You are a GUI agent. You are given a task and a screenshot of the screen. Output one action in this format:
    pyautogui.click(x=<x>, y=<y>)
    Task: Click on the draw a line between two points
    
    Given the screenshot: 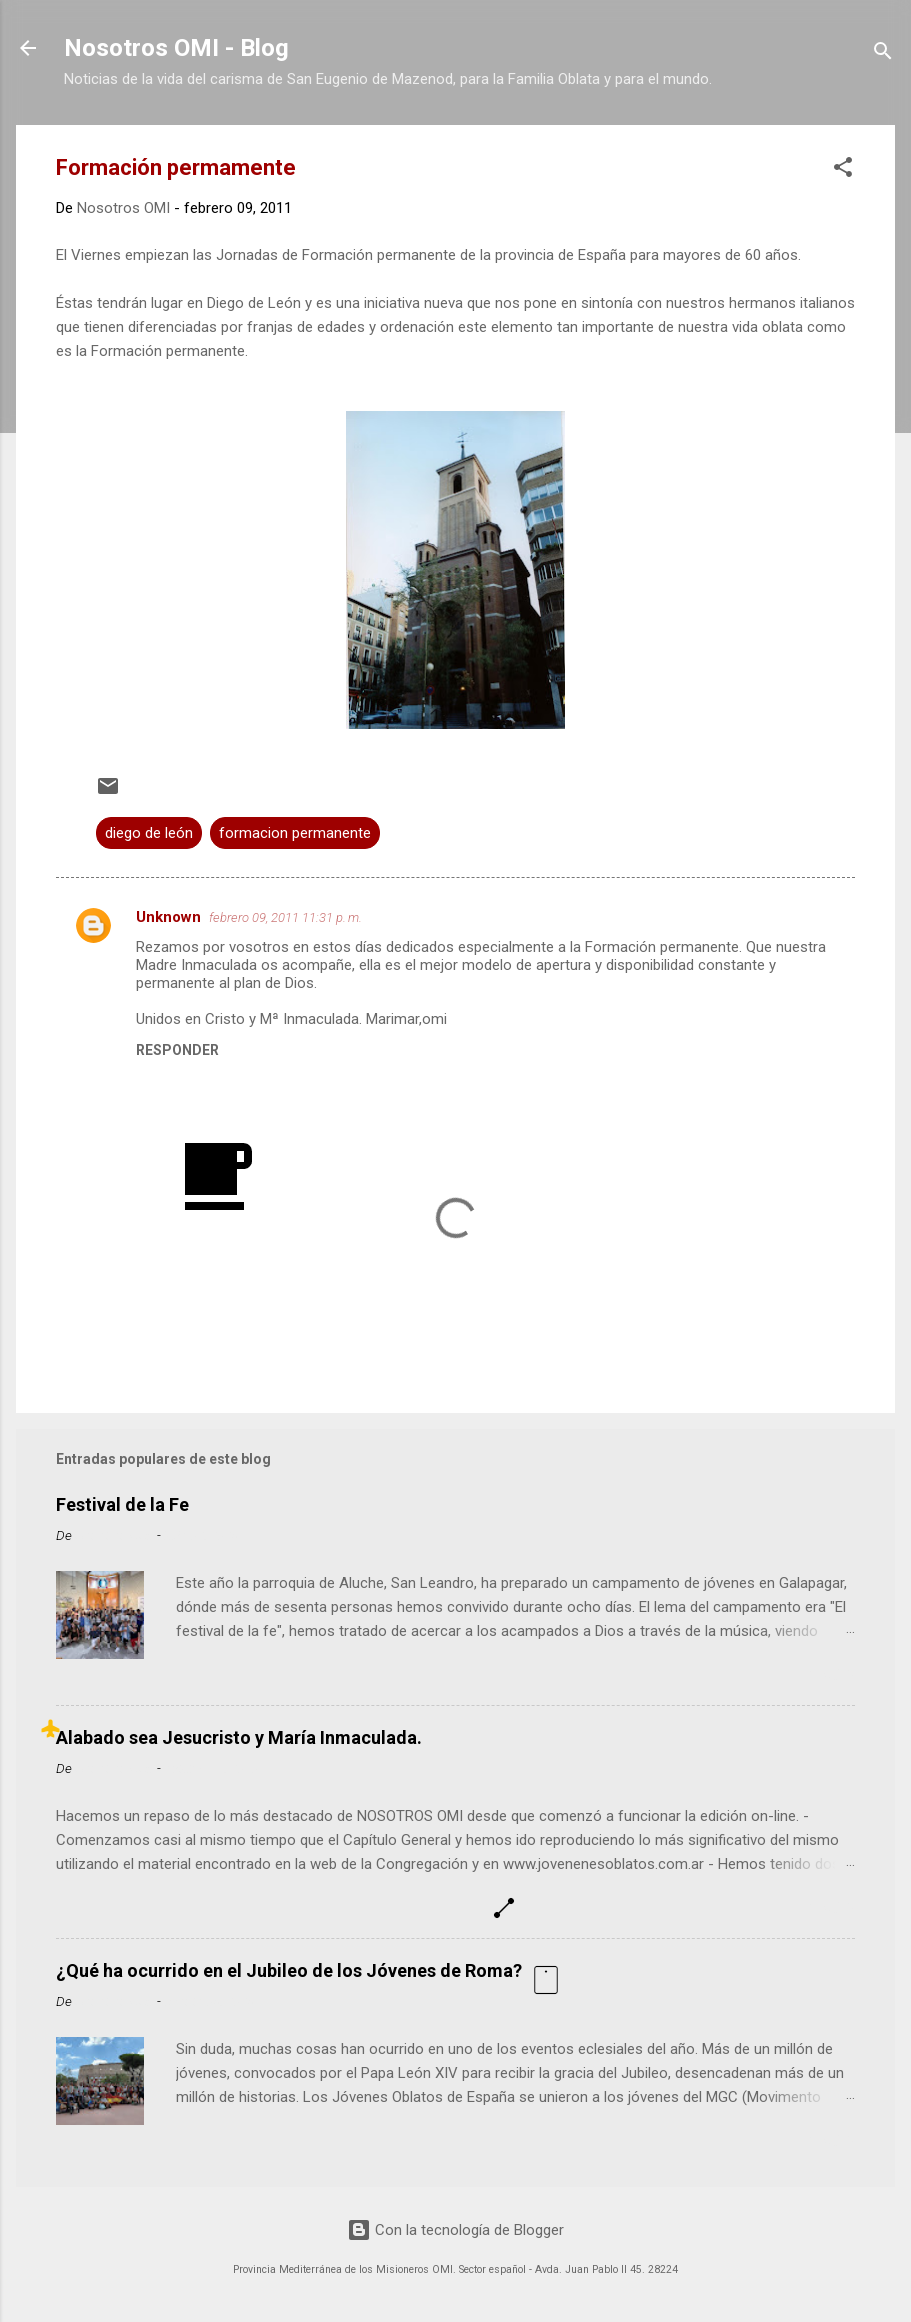 What is the action you would take?
    pyautogui.click(x=504, y=1908)
    